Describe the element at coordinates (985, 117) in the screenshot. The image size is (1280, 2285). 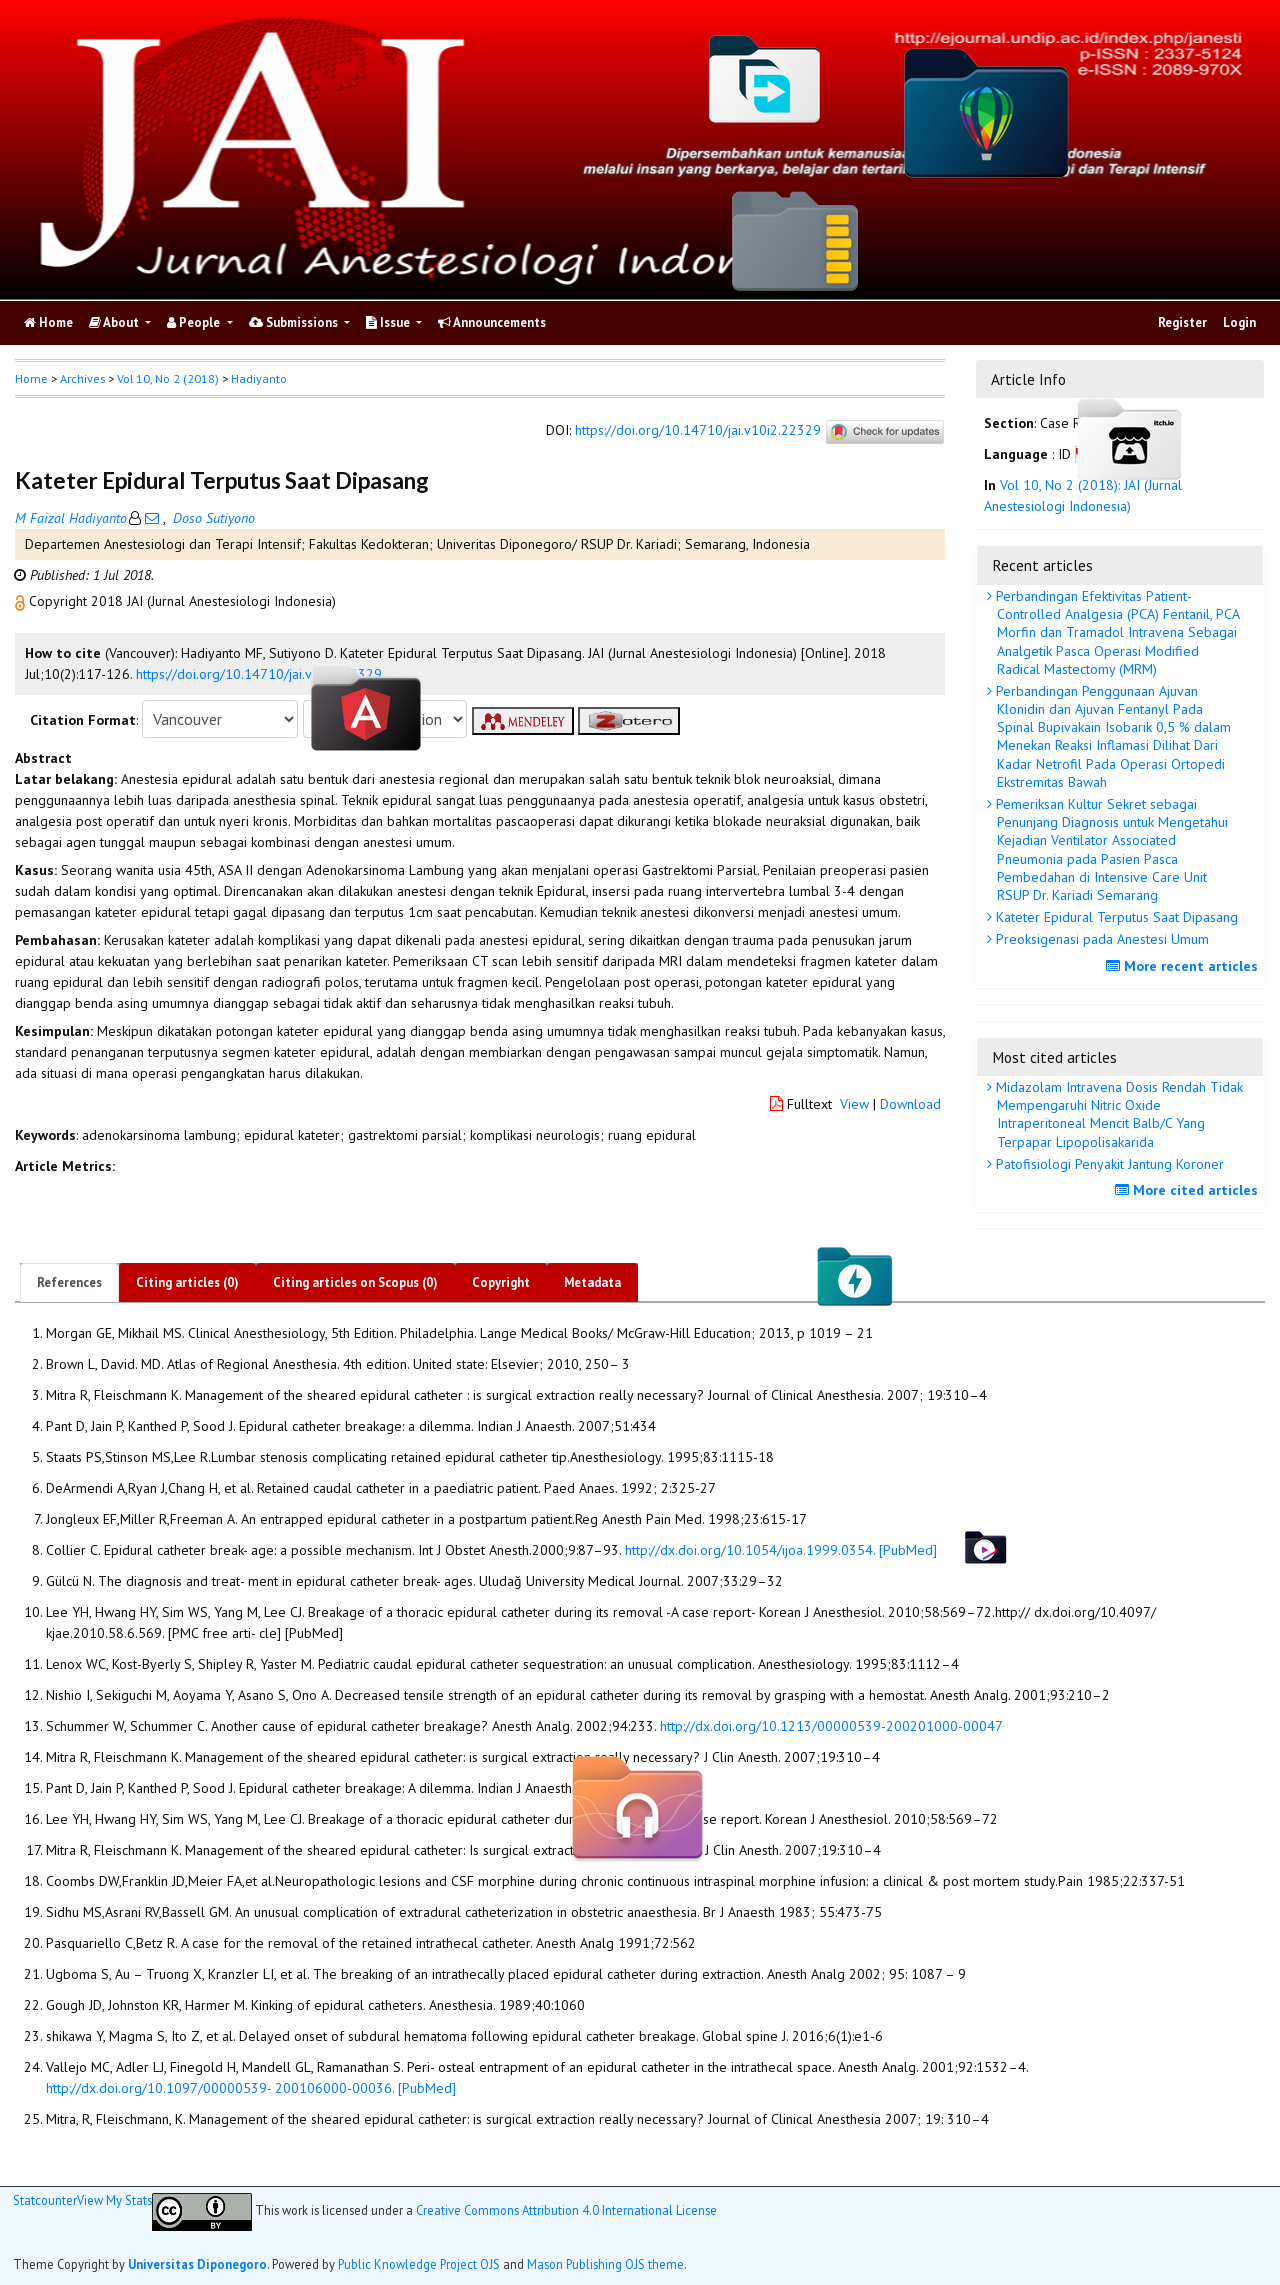
I see `open CorelDRAW project files folder` at that location.